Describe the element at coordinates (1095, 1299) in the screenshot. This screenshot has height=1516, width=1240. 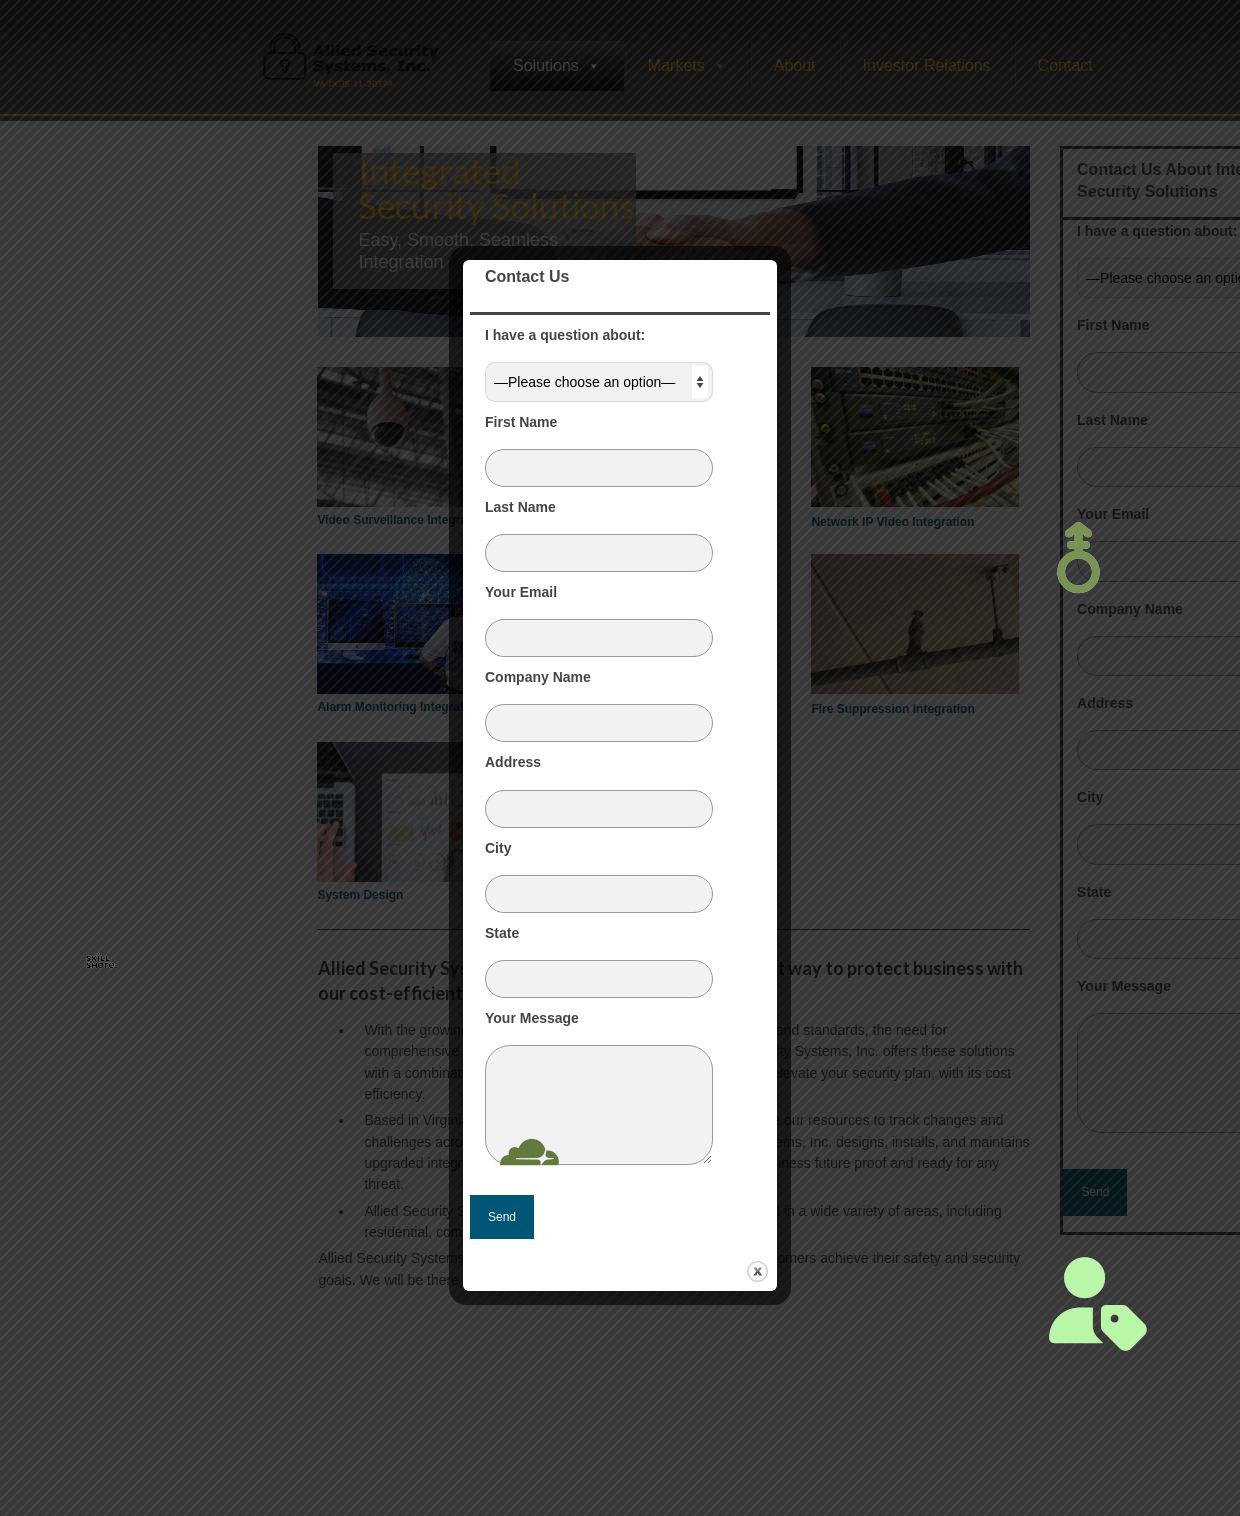
I see `tag or label a user profile` at that location.